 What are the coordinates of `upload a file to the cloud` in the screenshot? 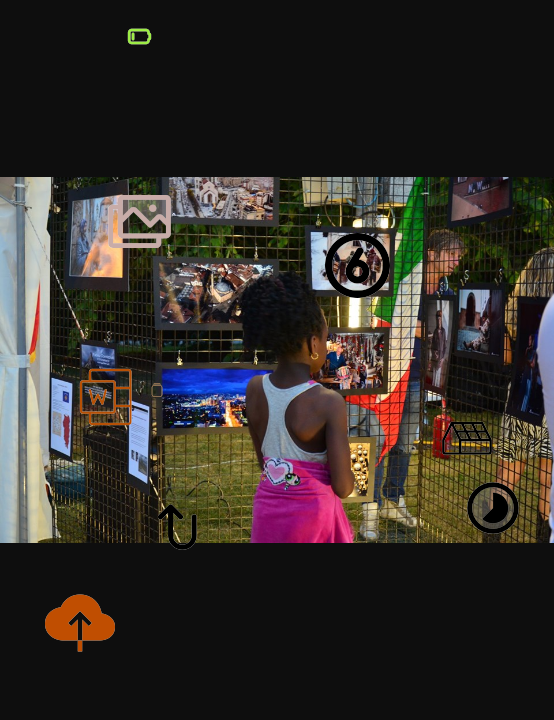 It's located at (80, 623).